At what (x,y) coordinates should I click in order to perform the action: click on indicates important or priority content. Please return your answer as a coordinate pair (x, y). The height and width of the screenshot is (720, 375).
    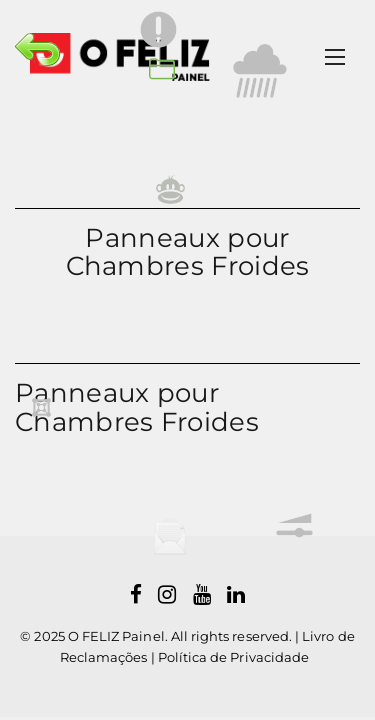
    Looking at the image, I should click on (158, 29).